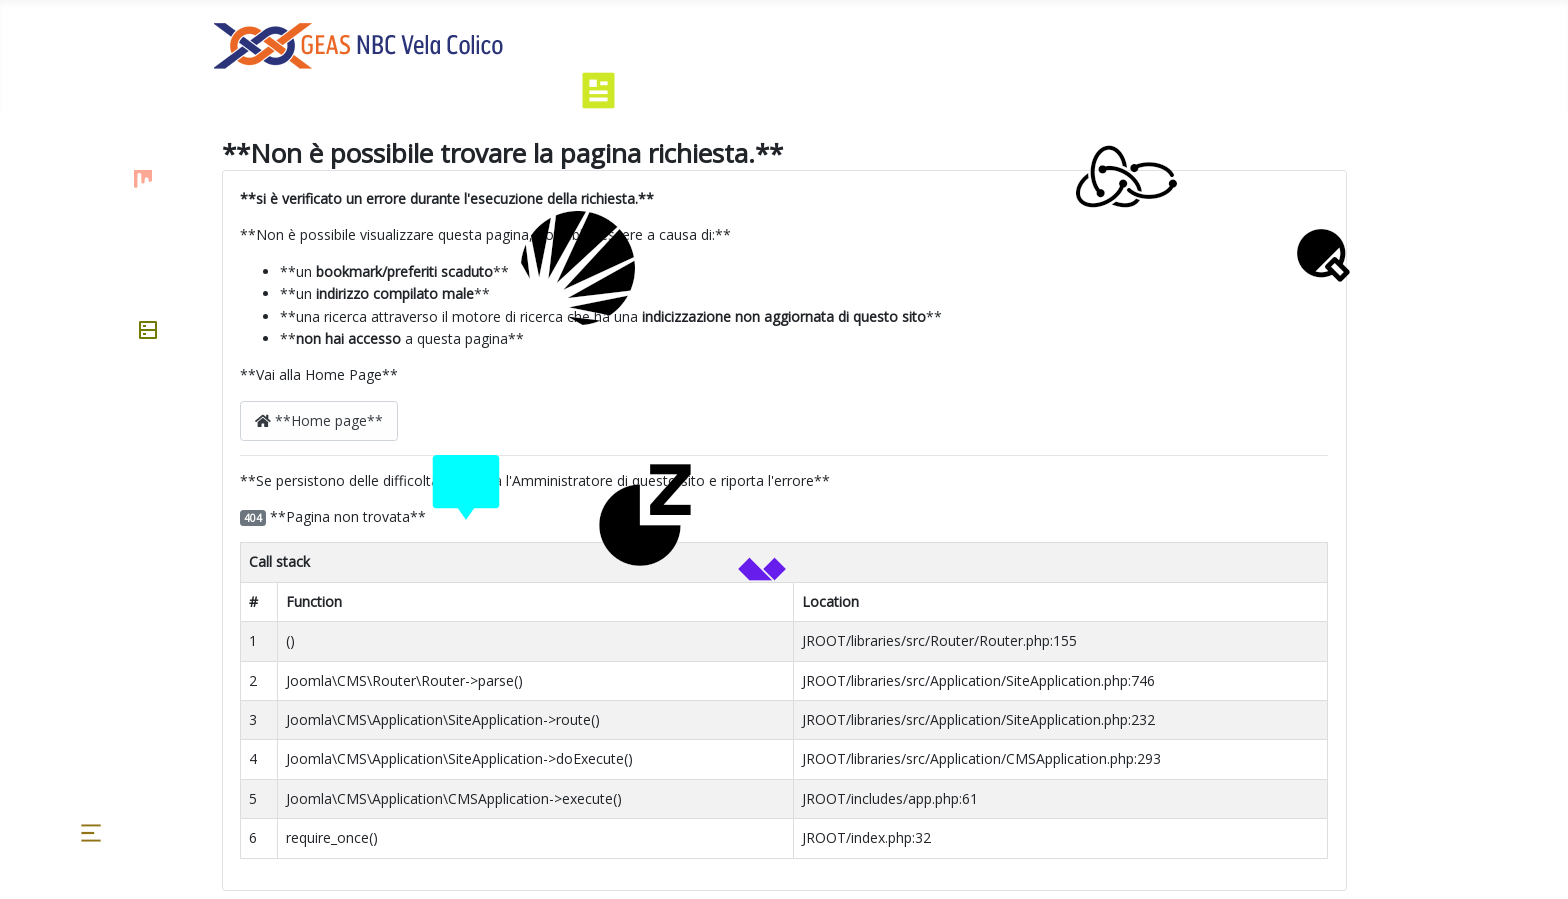 The image size is (1568, 899). What do you see at coordinates (762, 569) in the screenshot?
I see `Alpine.js framework logo` at bounding box center [762, 569].